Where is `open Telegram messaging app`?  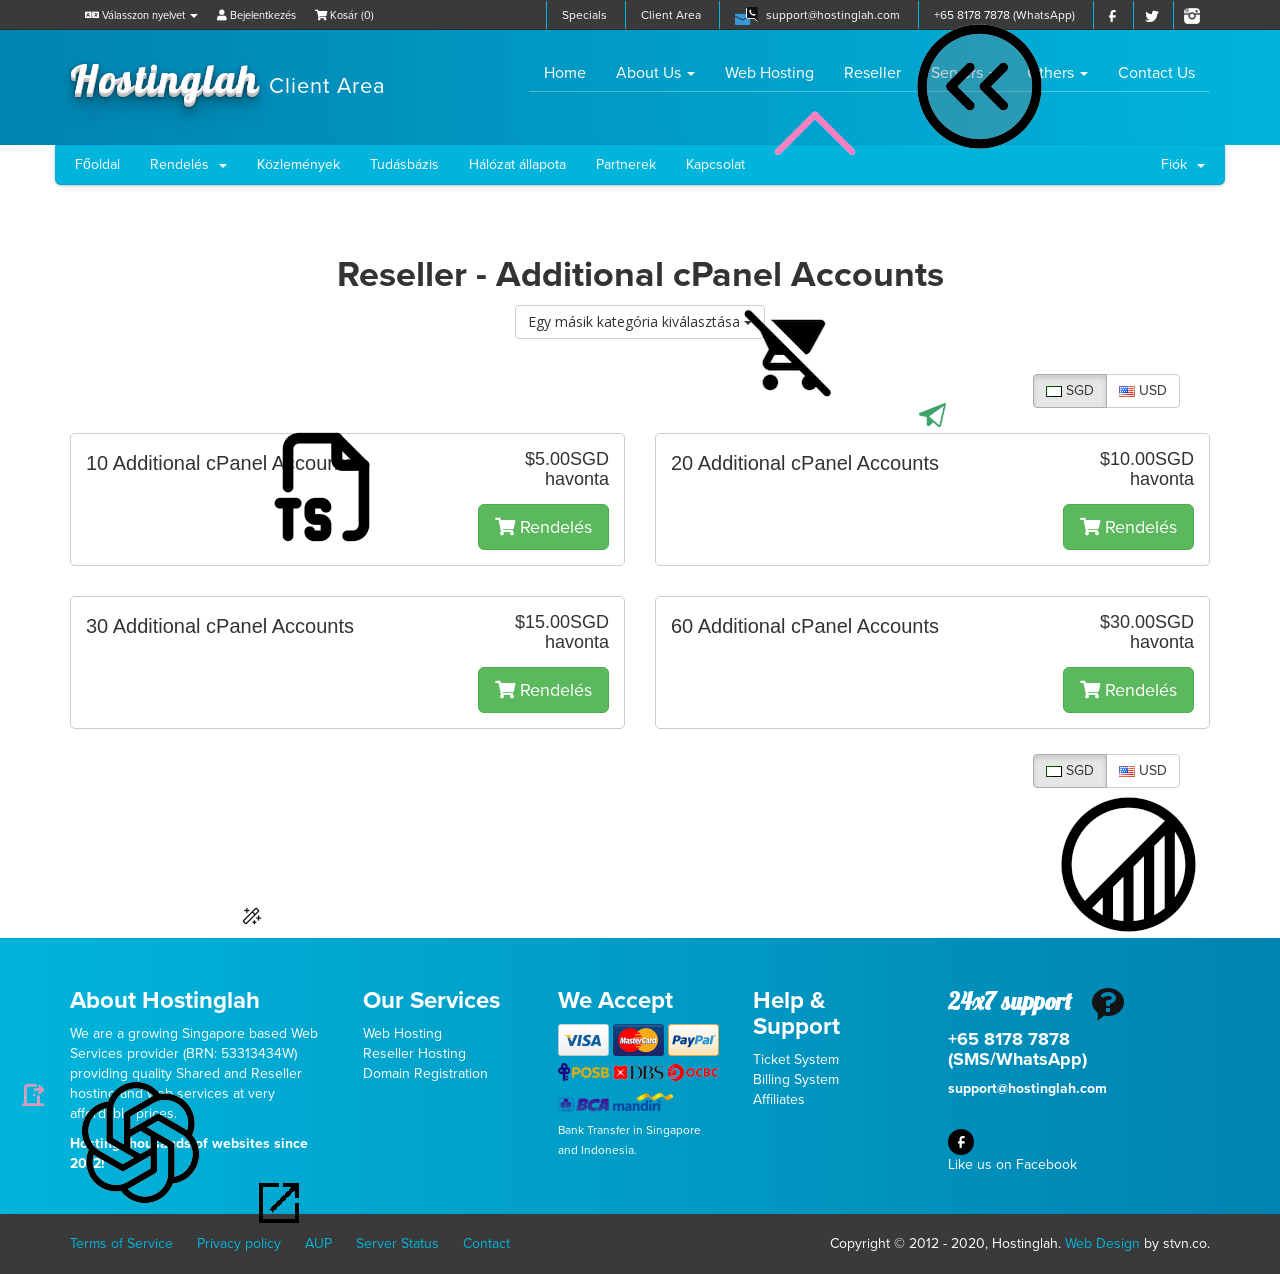
open Telegram messaging app is located at coordinates (933, 415).